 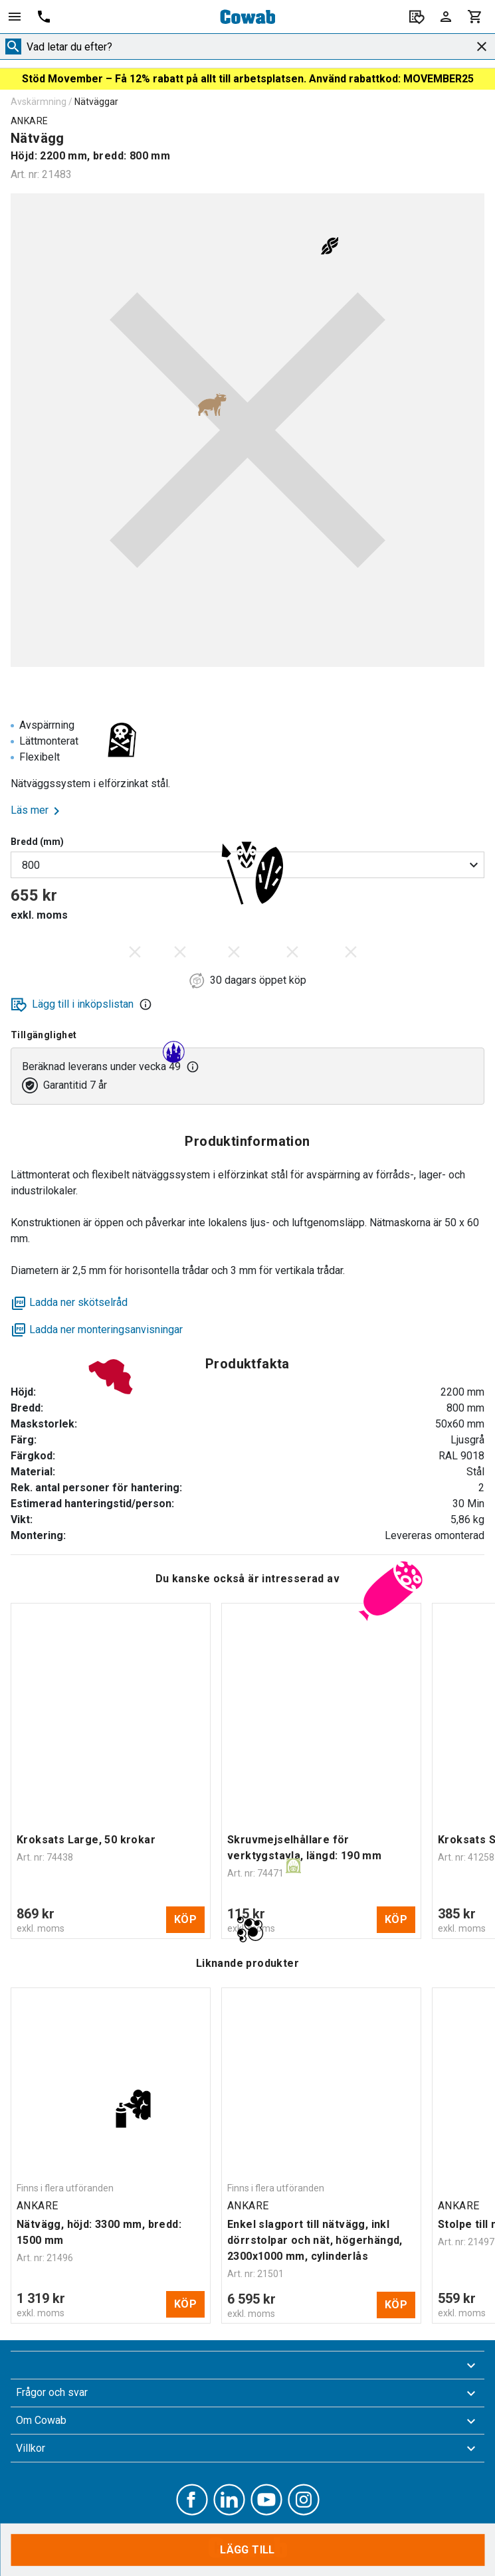 I want to click on indicates a bubbling or processing animation, so click(x=250, y=1929).